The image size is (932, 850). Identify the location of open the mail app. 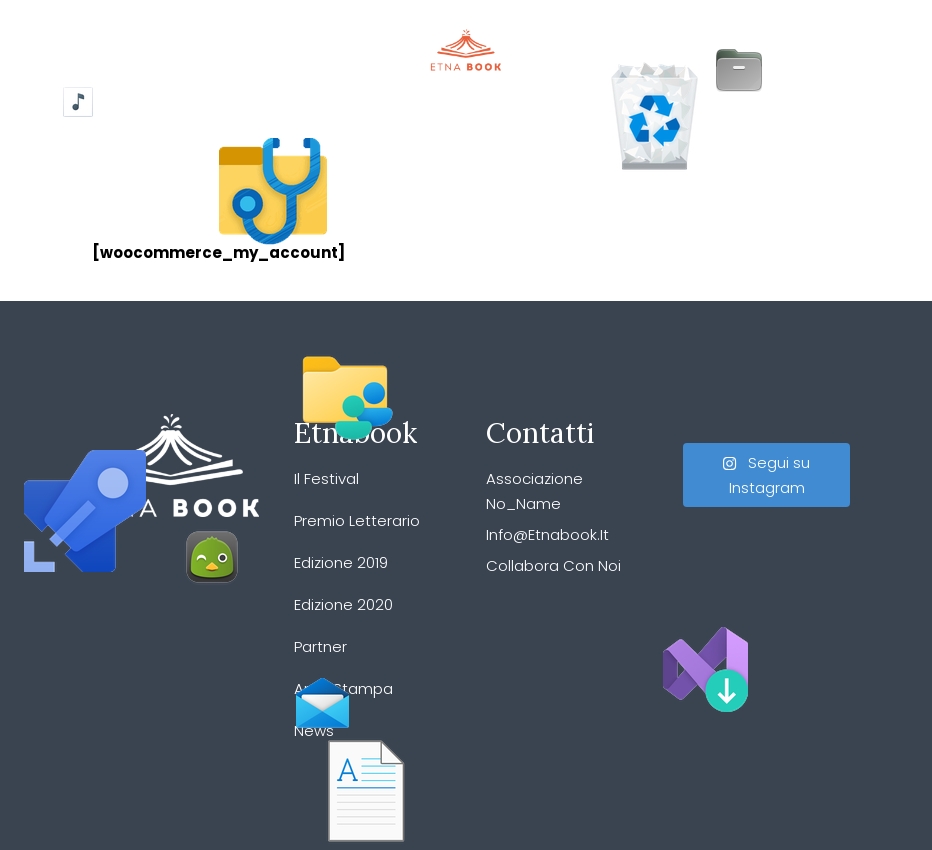
(322, 704).